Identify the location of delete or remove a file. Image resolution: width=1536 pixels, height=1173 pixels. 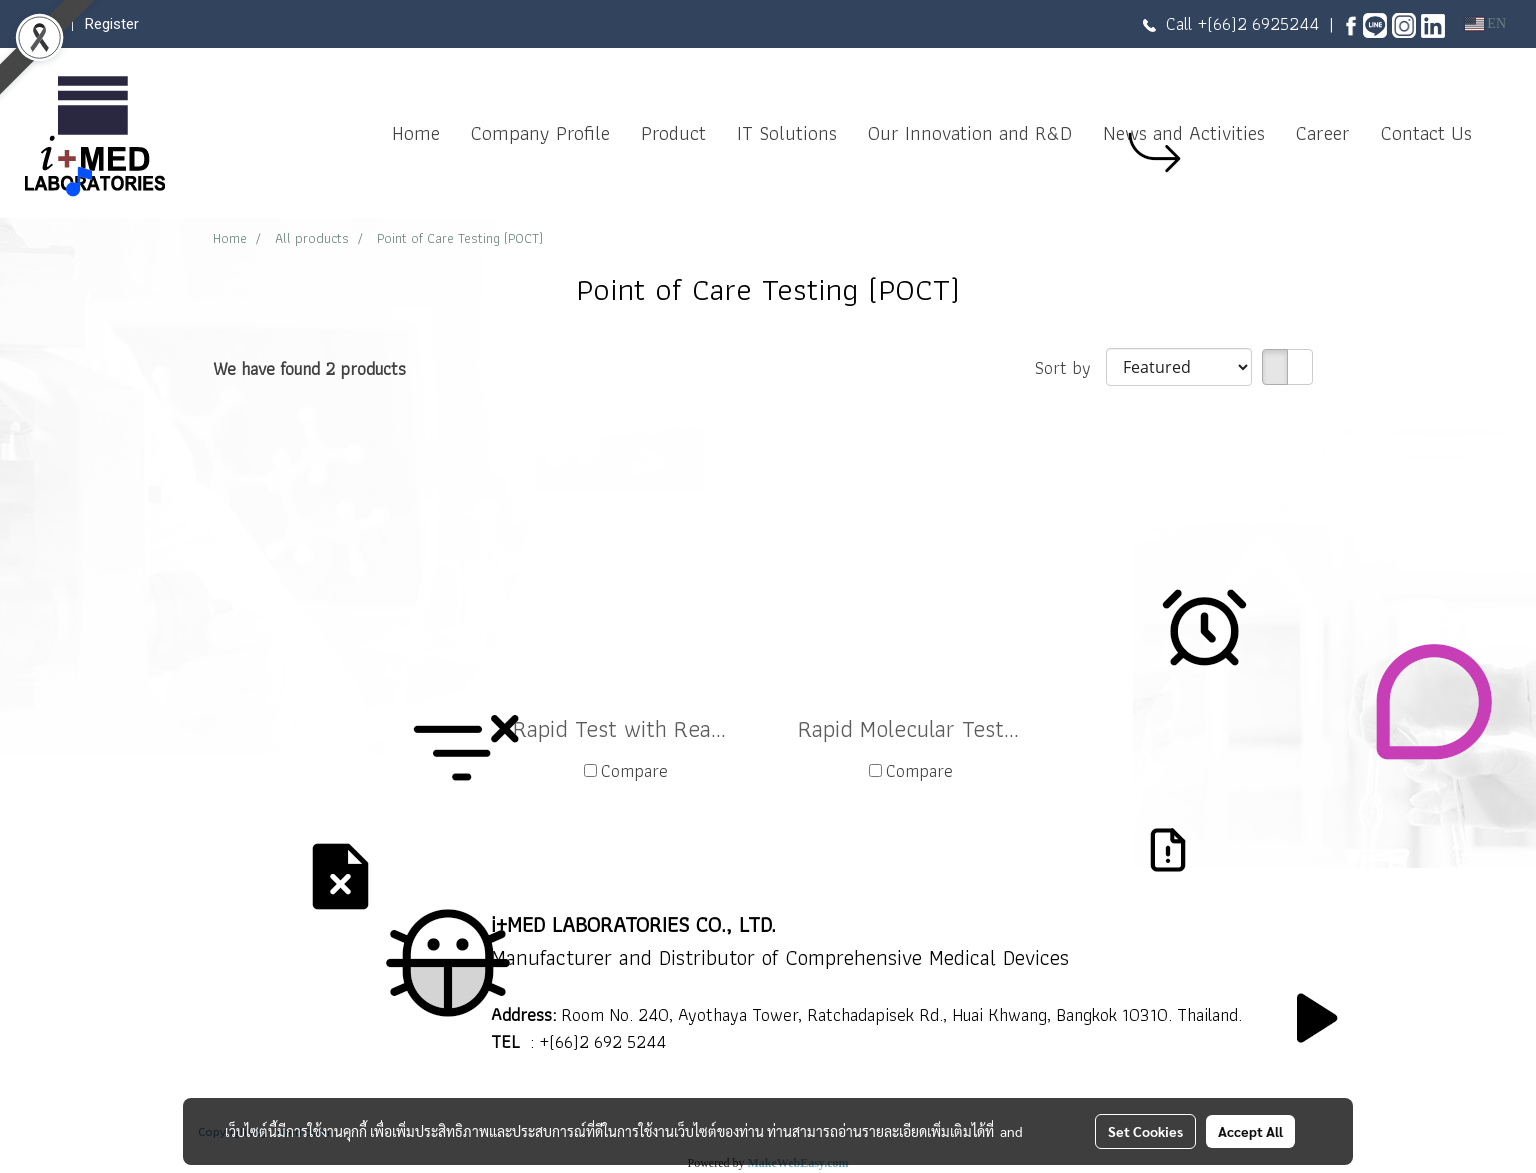
(340, 876).